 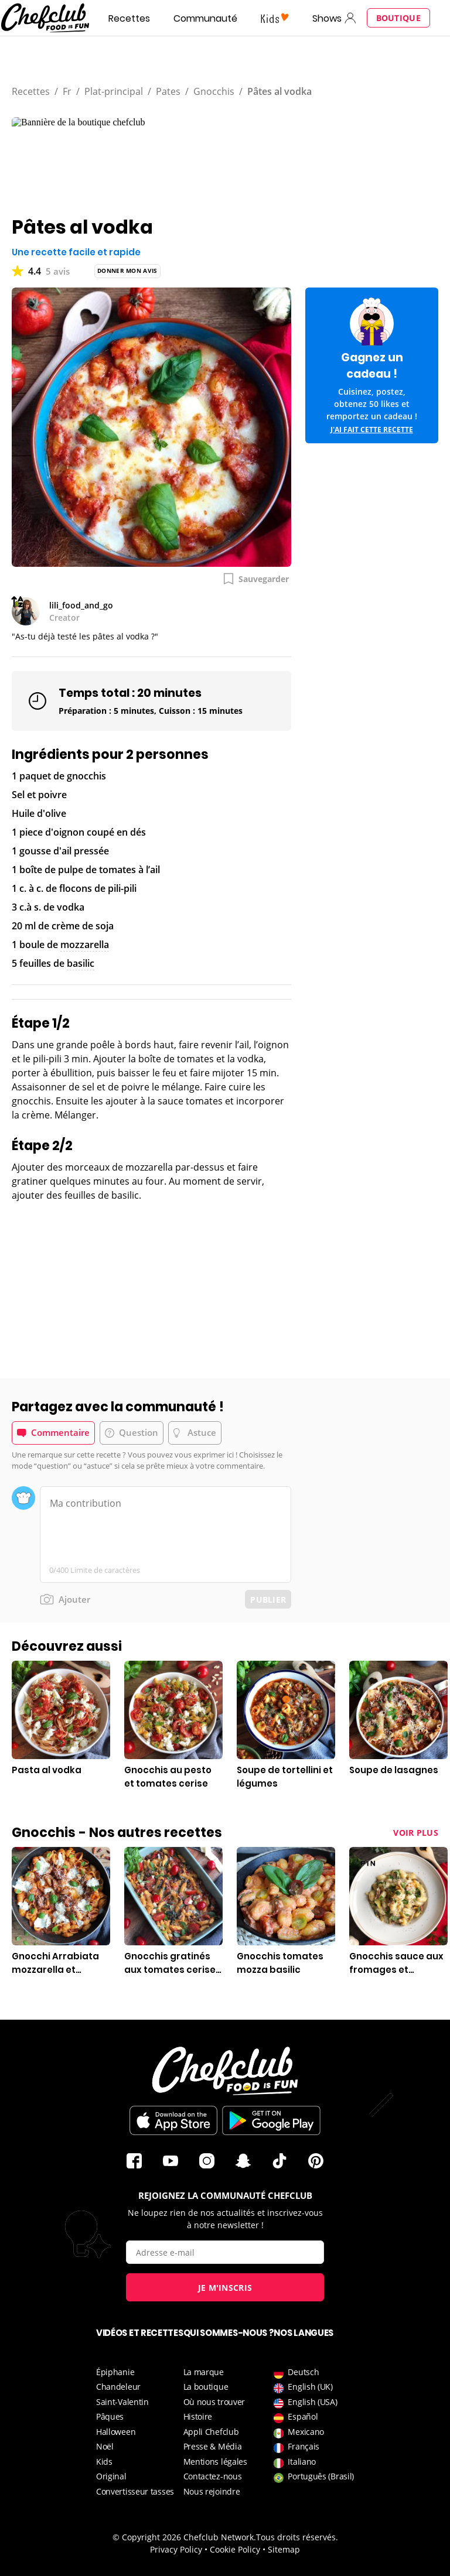 I want to click on access AI-powered suggestions or insights, so click(x=86, y=2235).